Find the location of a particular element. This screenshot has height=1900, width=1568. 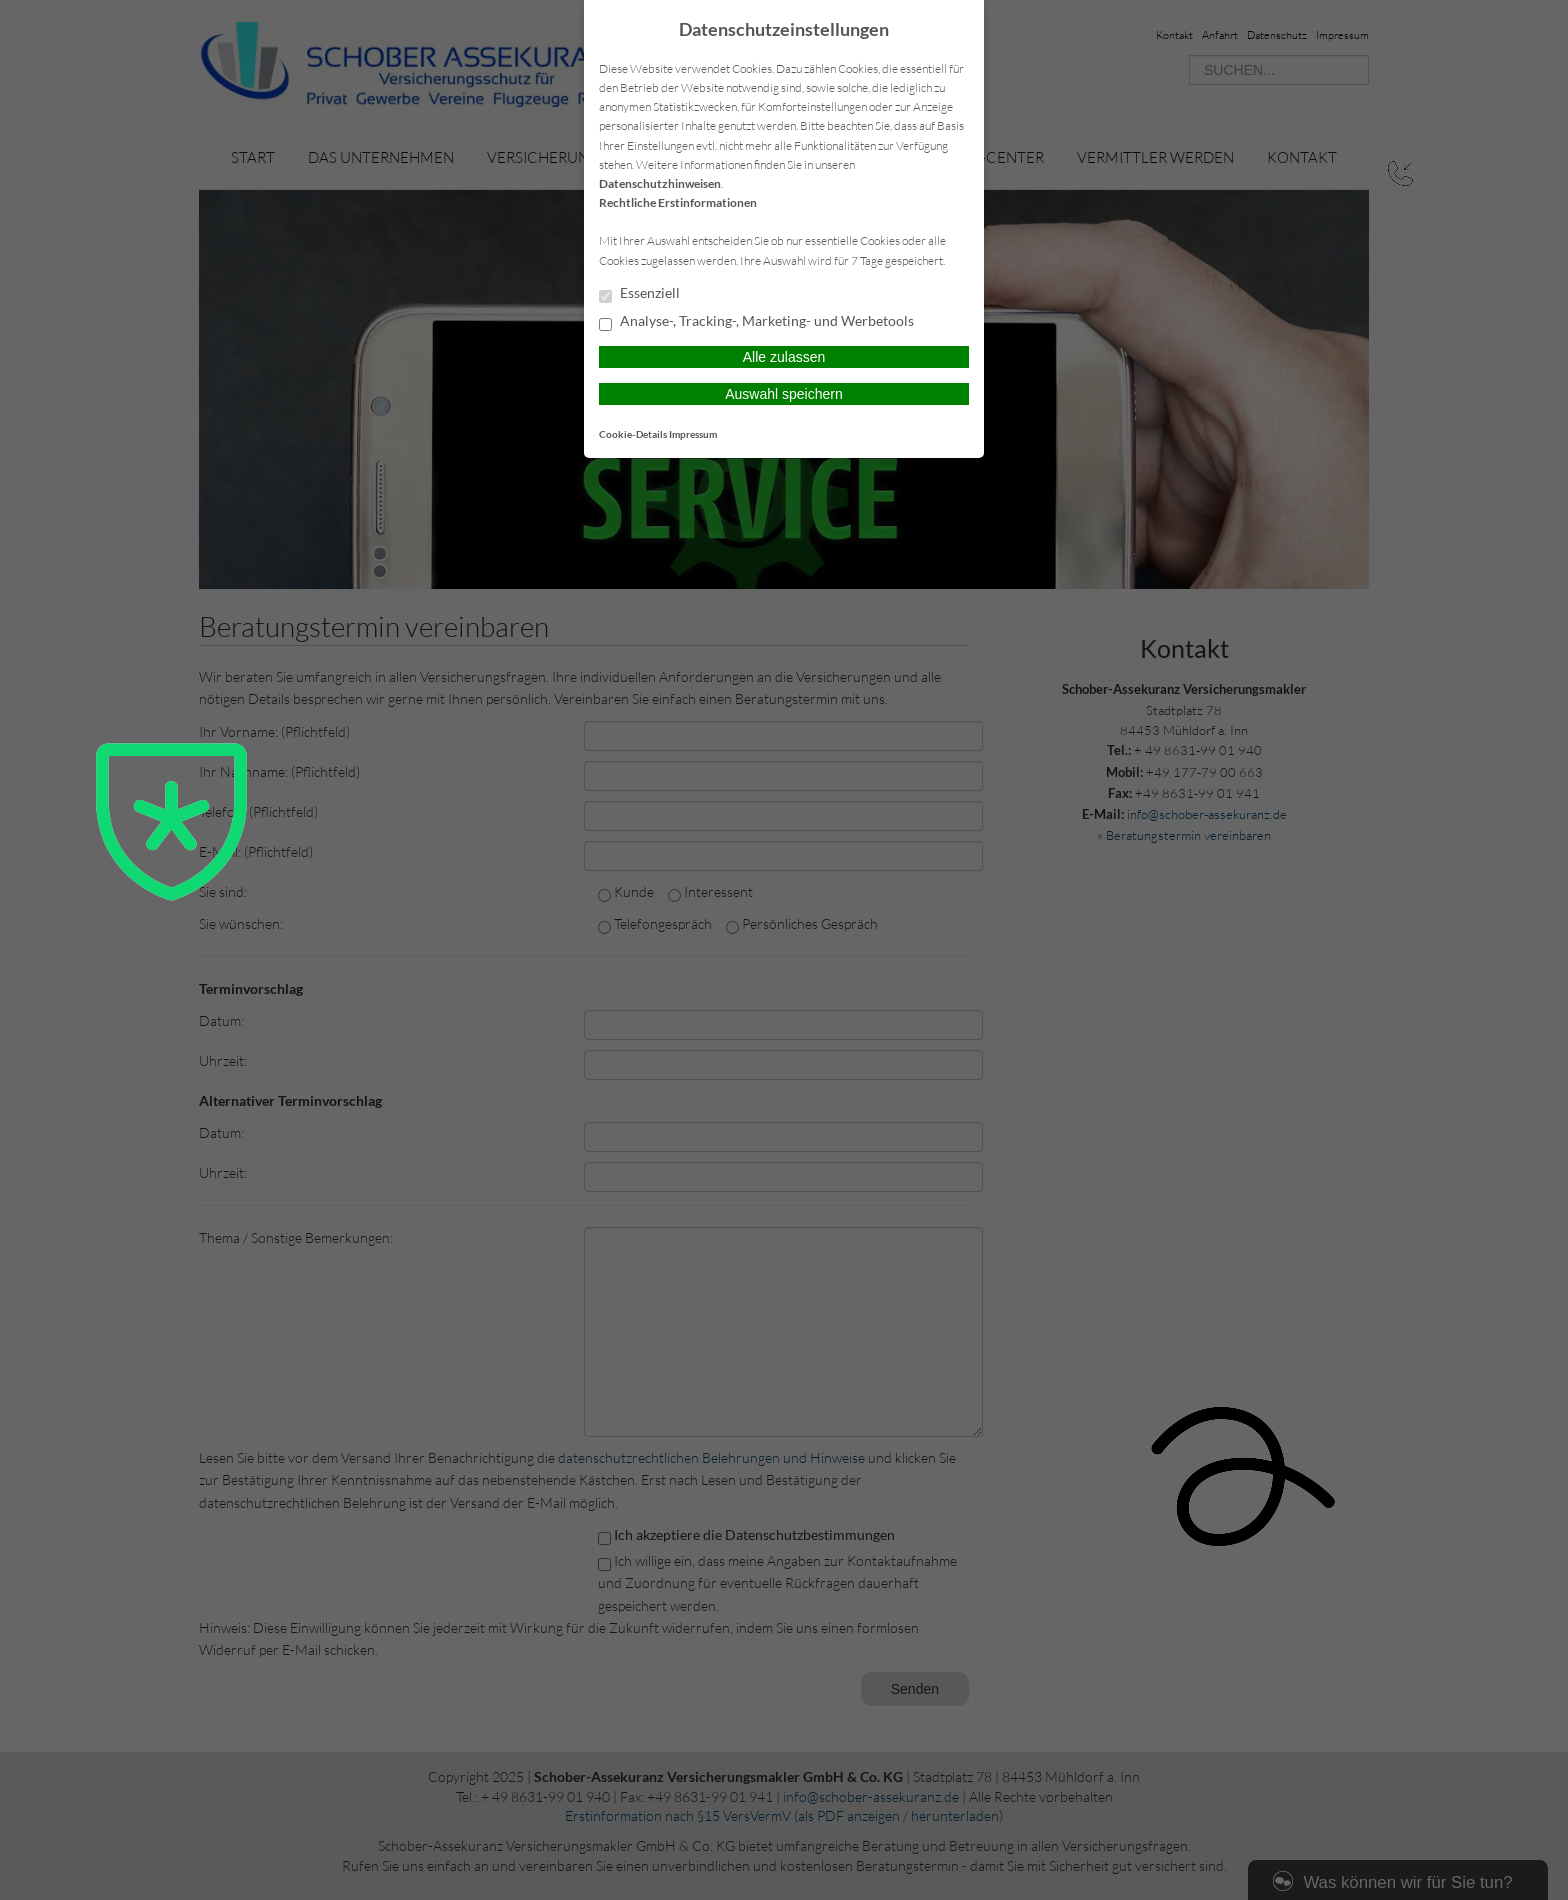

toggle freehand drawing or scribble mode is located at coordinates (1233, 1476).